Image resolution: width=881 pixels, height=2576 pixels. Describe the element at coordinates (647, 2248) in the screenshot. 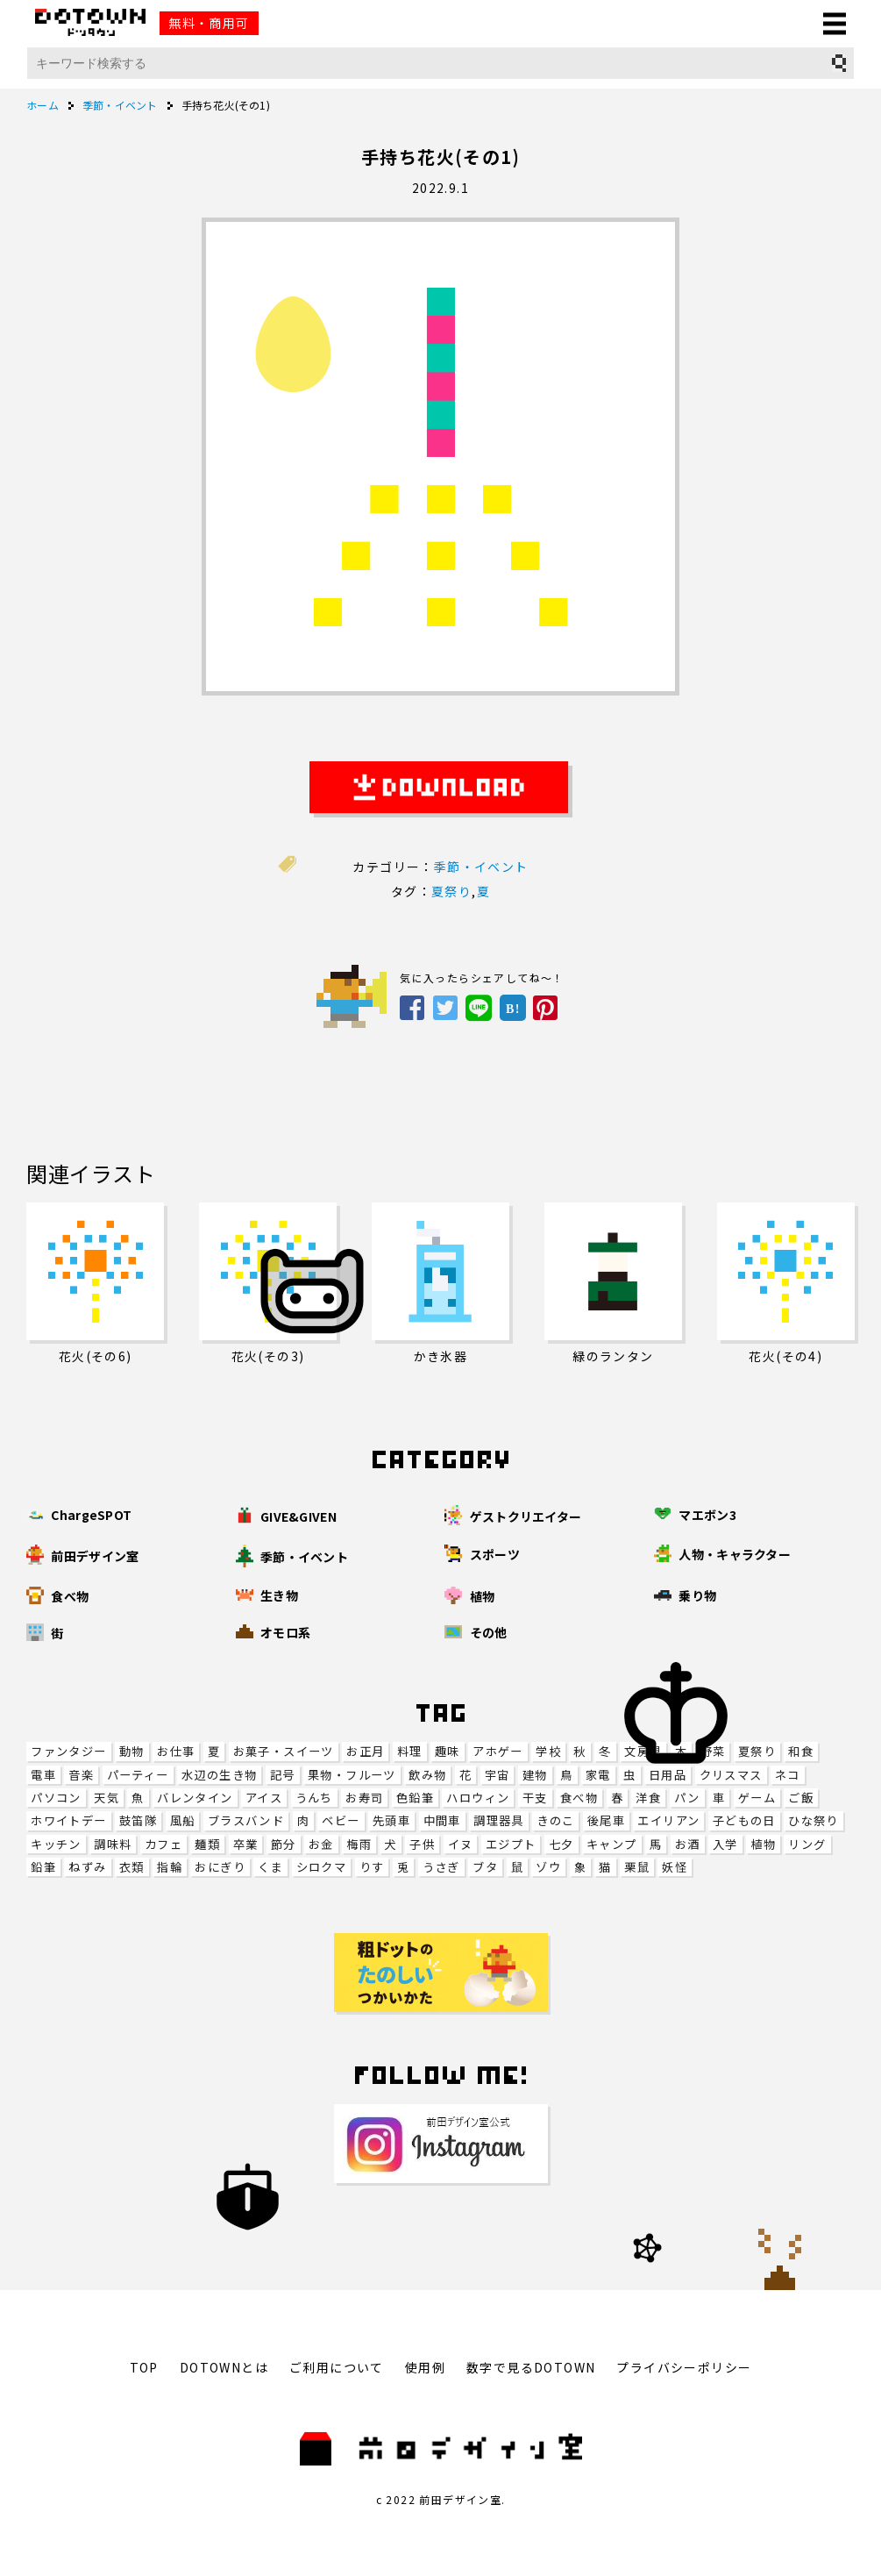

I see `connect to the fediverse network` at that location.